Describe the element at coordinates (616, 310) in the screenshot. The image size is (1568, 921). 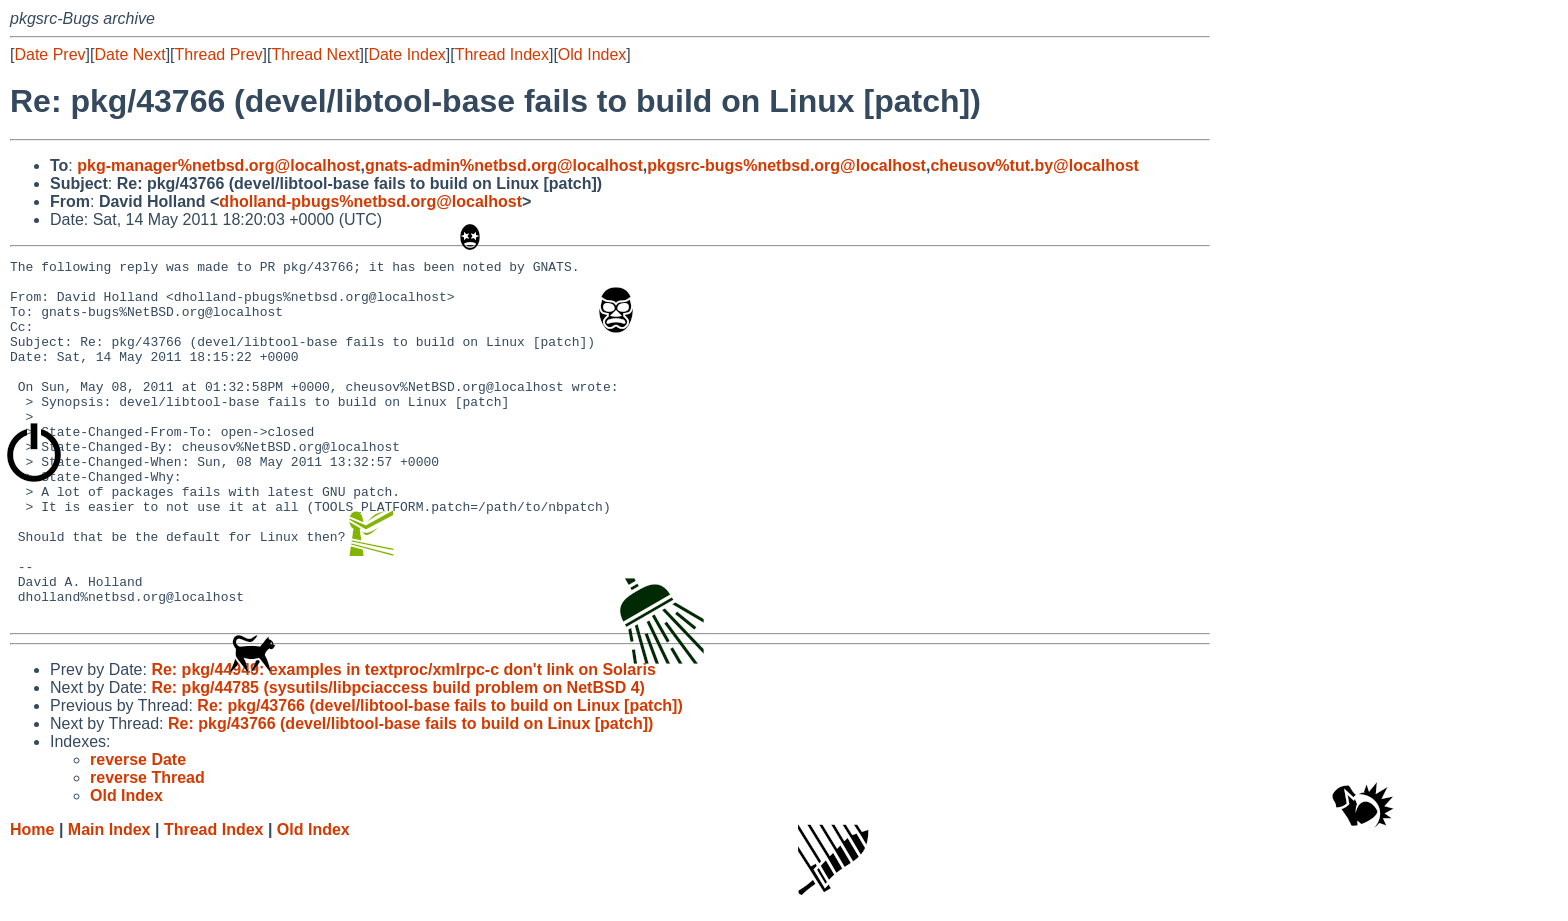
I see `select a wrestler character or avatar` at that location.